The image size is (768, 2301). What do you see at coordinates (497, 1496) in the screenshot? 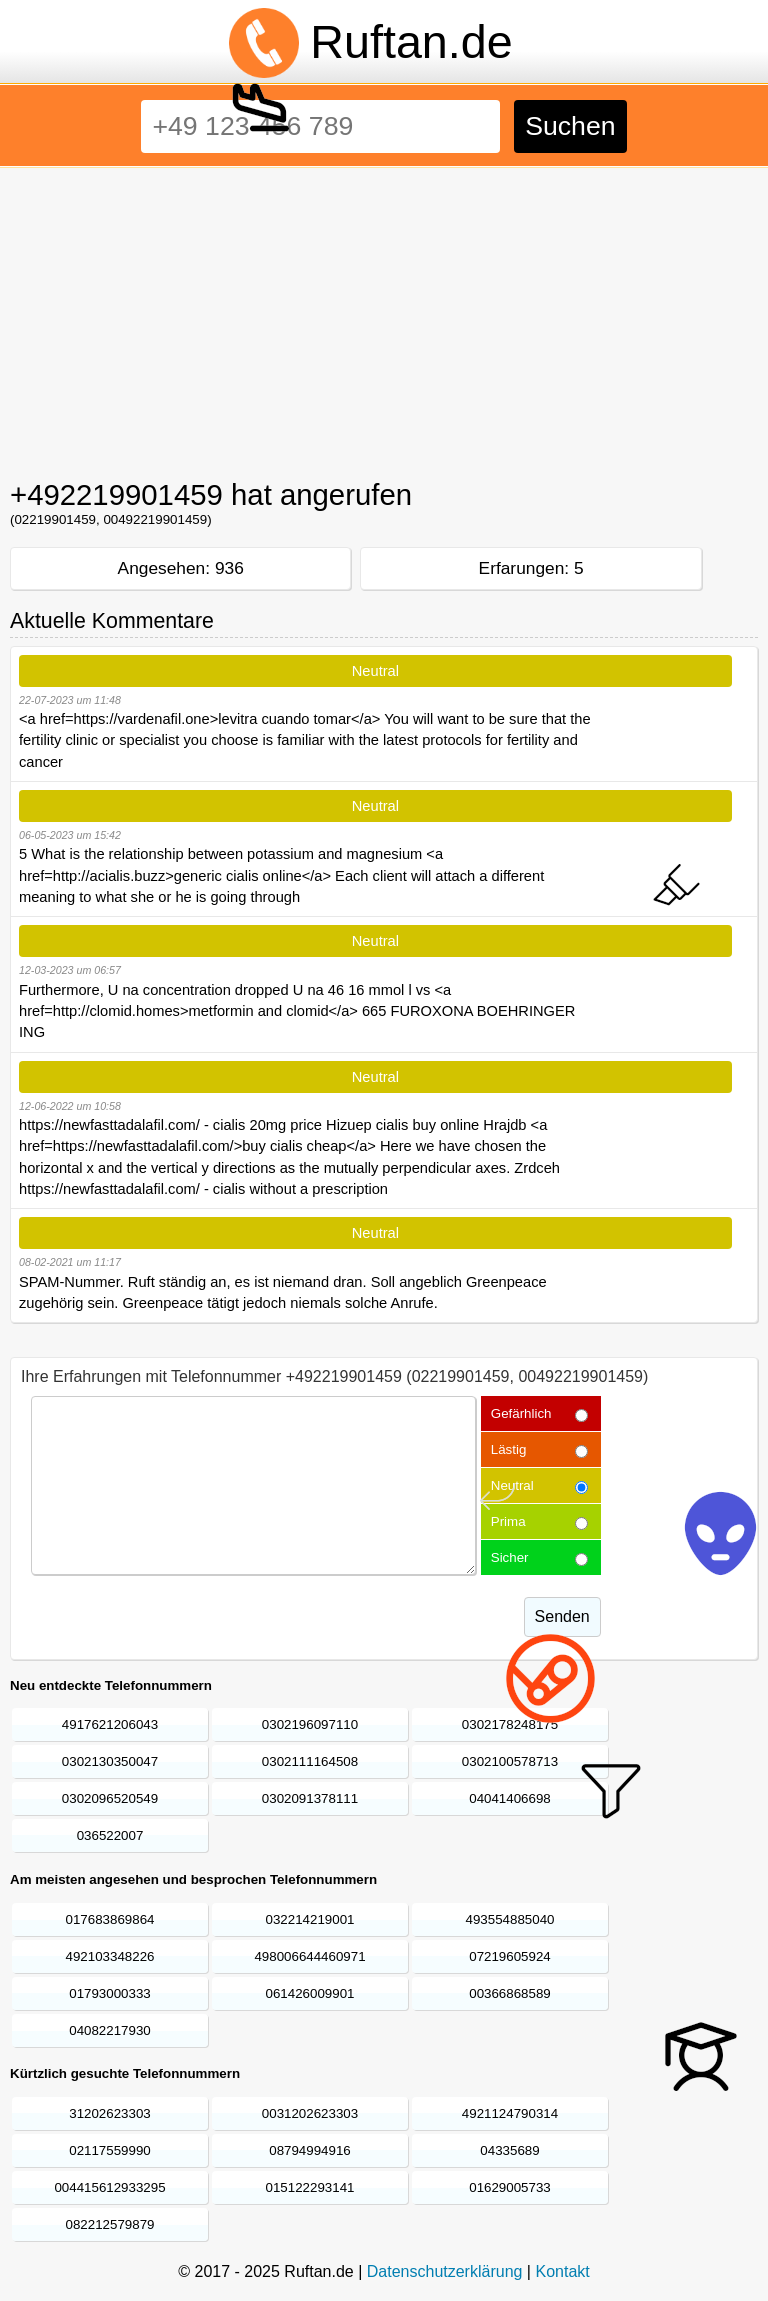
I see `reply to a message` at bounding box center [497, 1496].